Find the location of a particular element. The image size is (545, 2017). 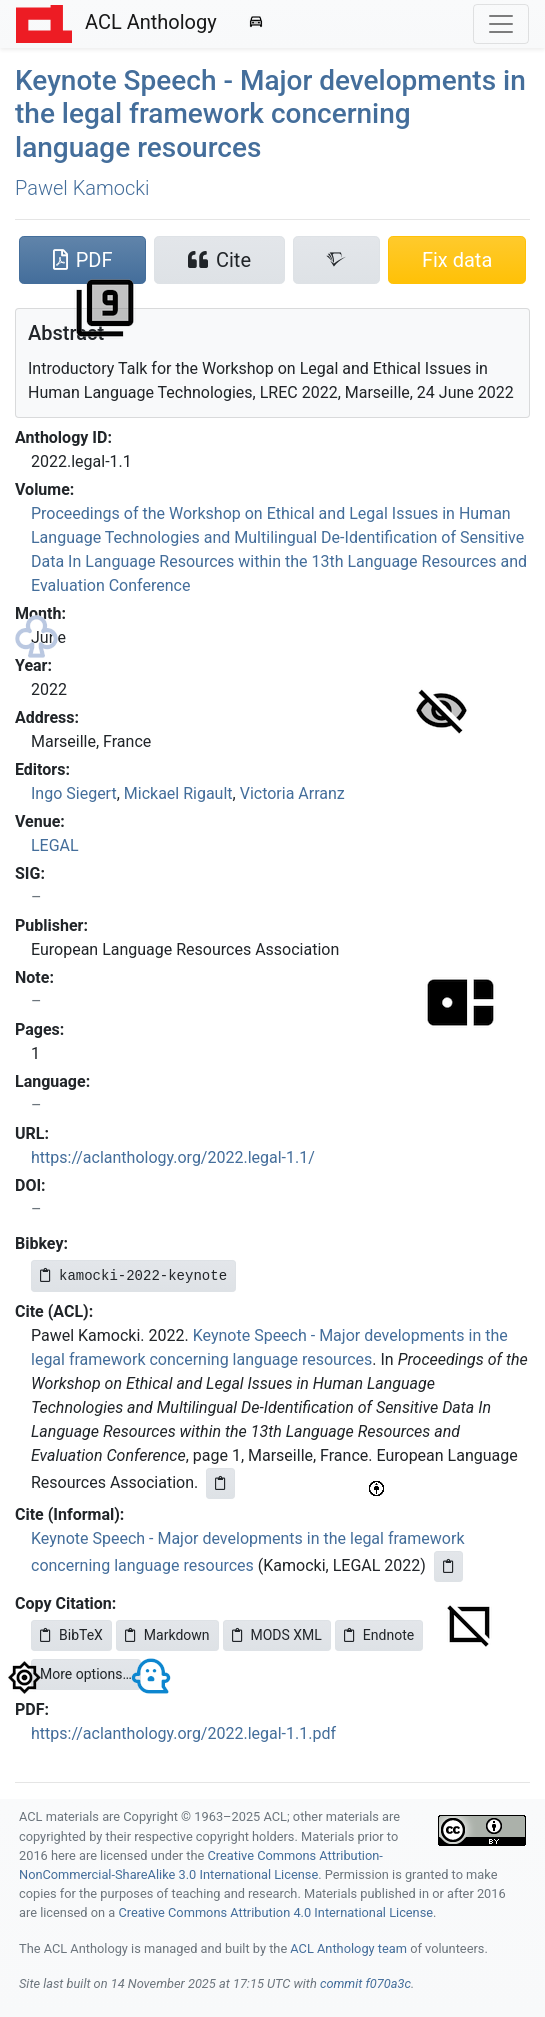

view attribution or credits information is located at coordinates (376, 1488).